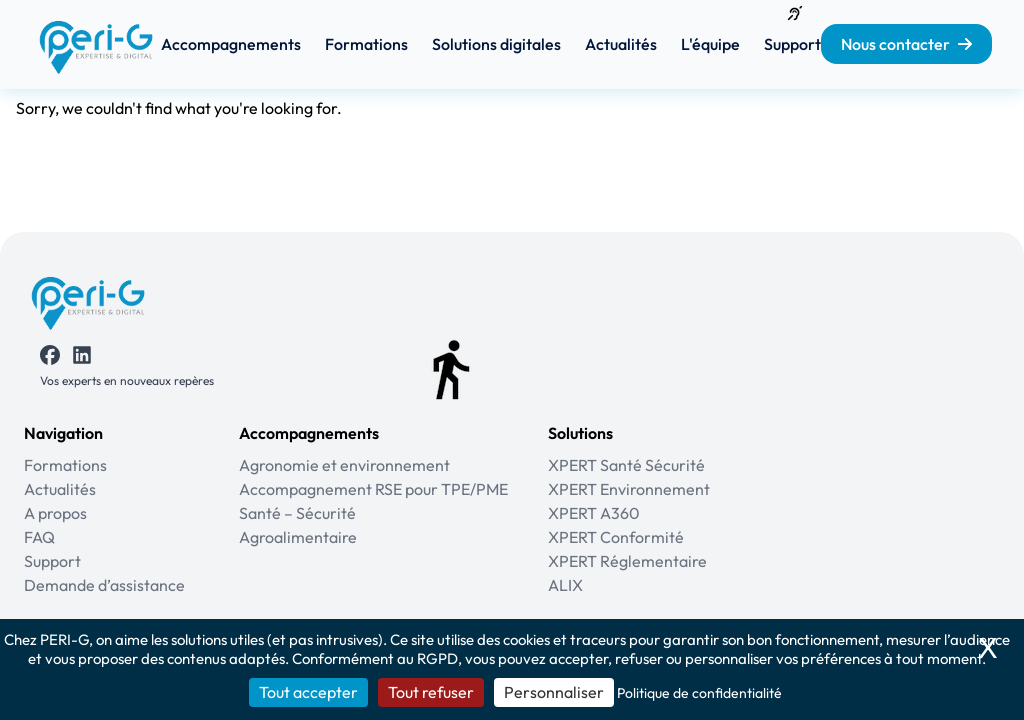 The width and height of the screenshot is (1024, 720). What do you see at coordinates (795, 13) in the screenshot?
I see `indicates hearing accessibility options` at bounding box center [795, 13].